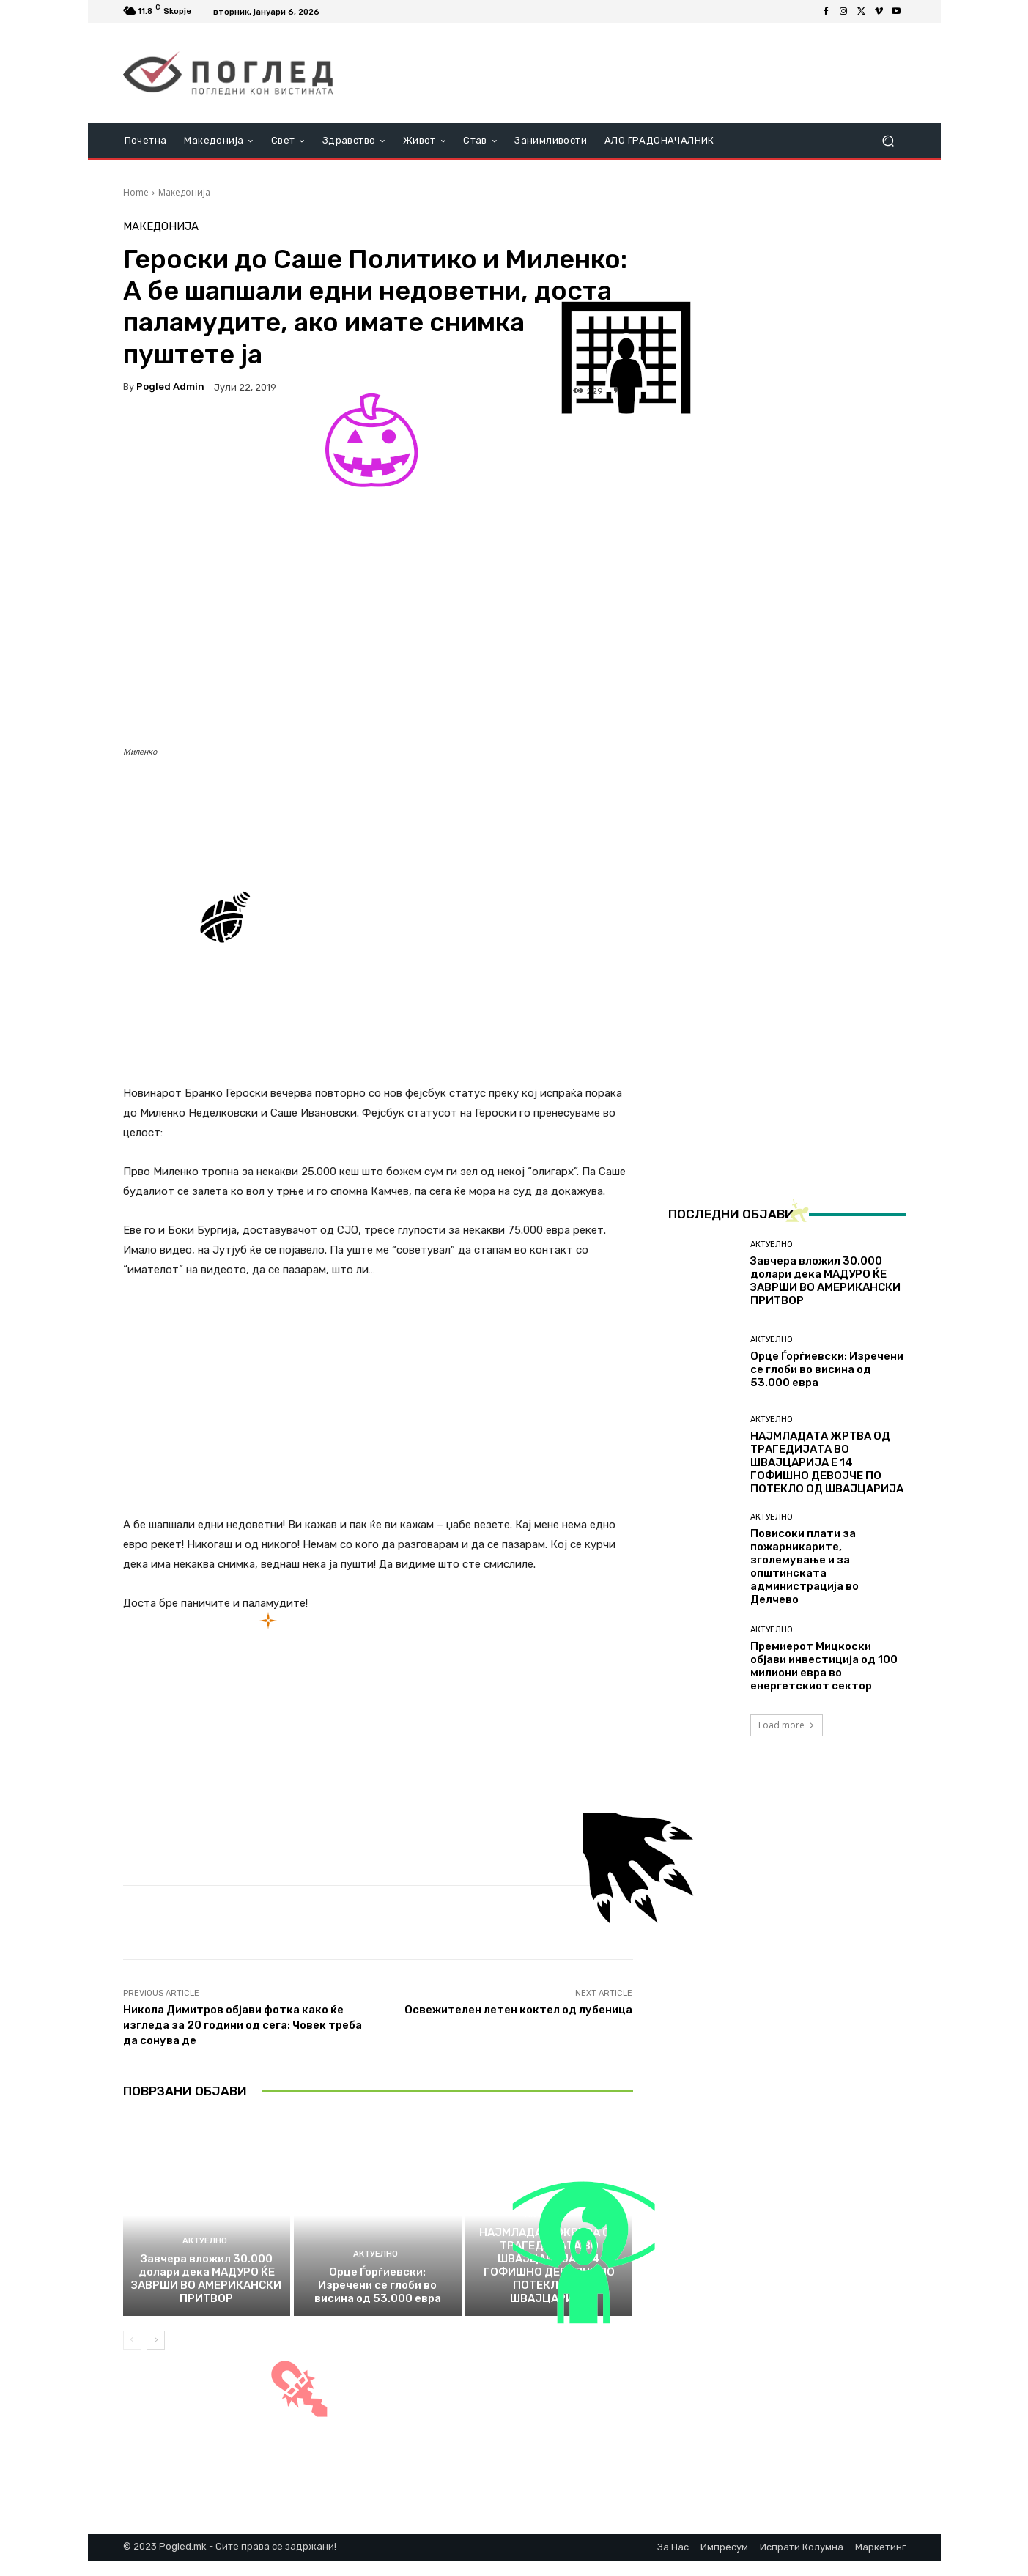 This screenshot has width=1028, height=2576. What do you see at coordinates (583, 2252) in the screenshot?
I see `indicates a paranoia or anxiety state in gameplay` at bounding box center [583, 2252].